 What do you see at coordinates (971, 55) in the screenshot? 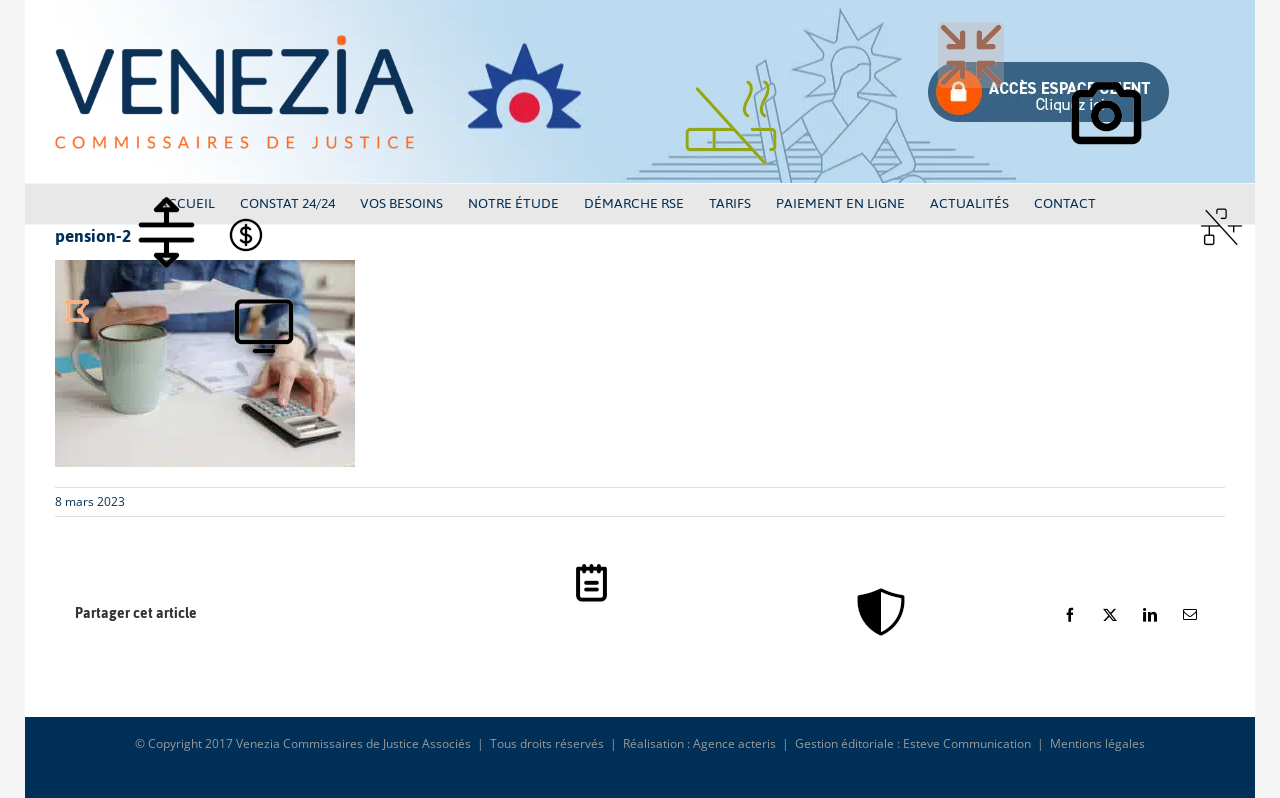
I see `exit fullscreen mode` at bounding box center [971, 55].